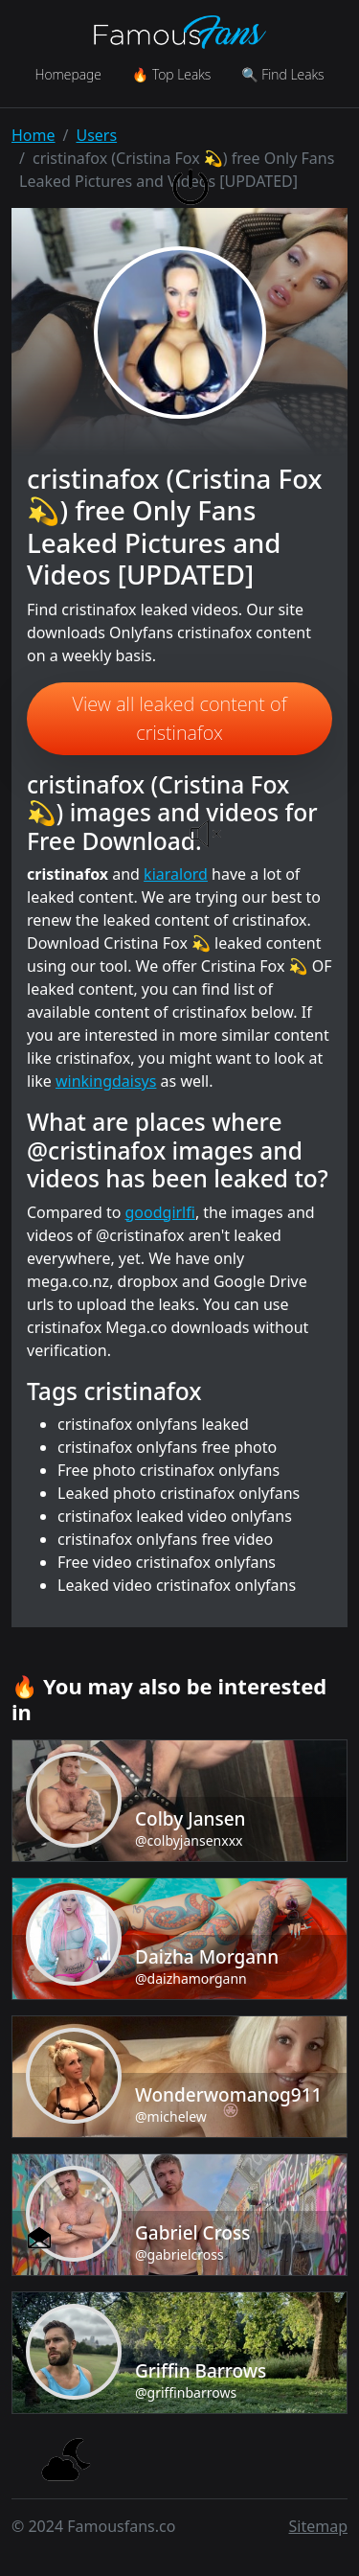 The image size is (359, 2576). What do you see at coordinates (39, 2239) in the screenshot?
I see `view an opened or read email message` at bounding box center [39, 2239].